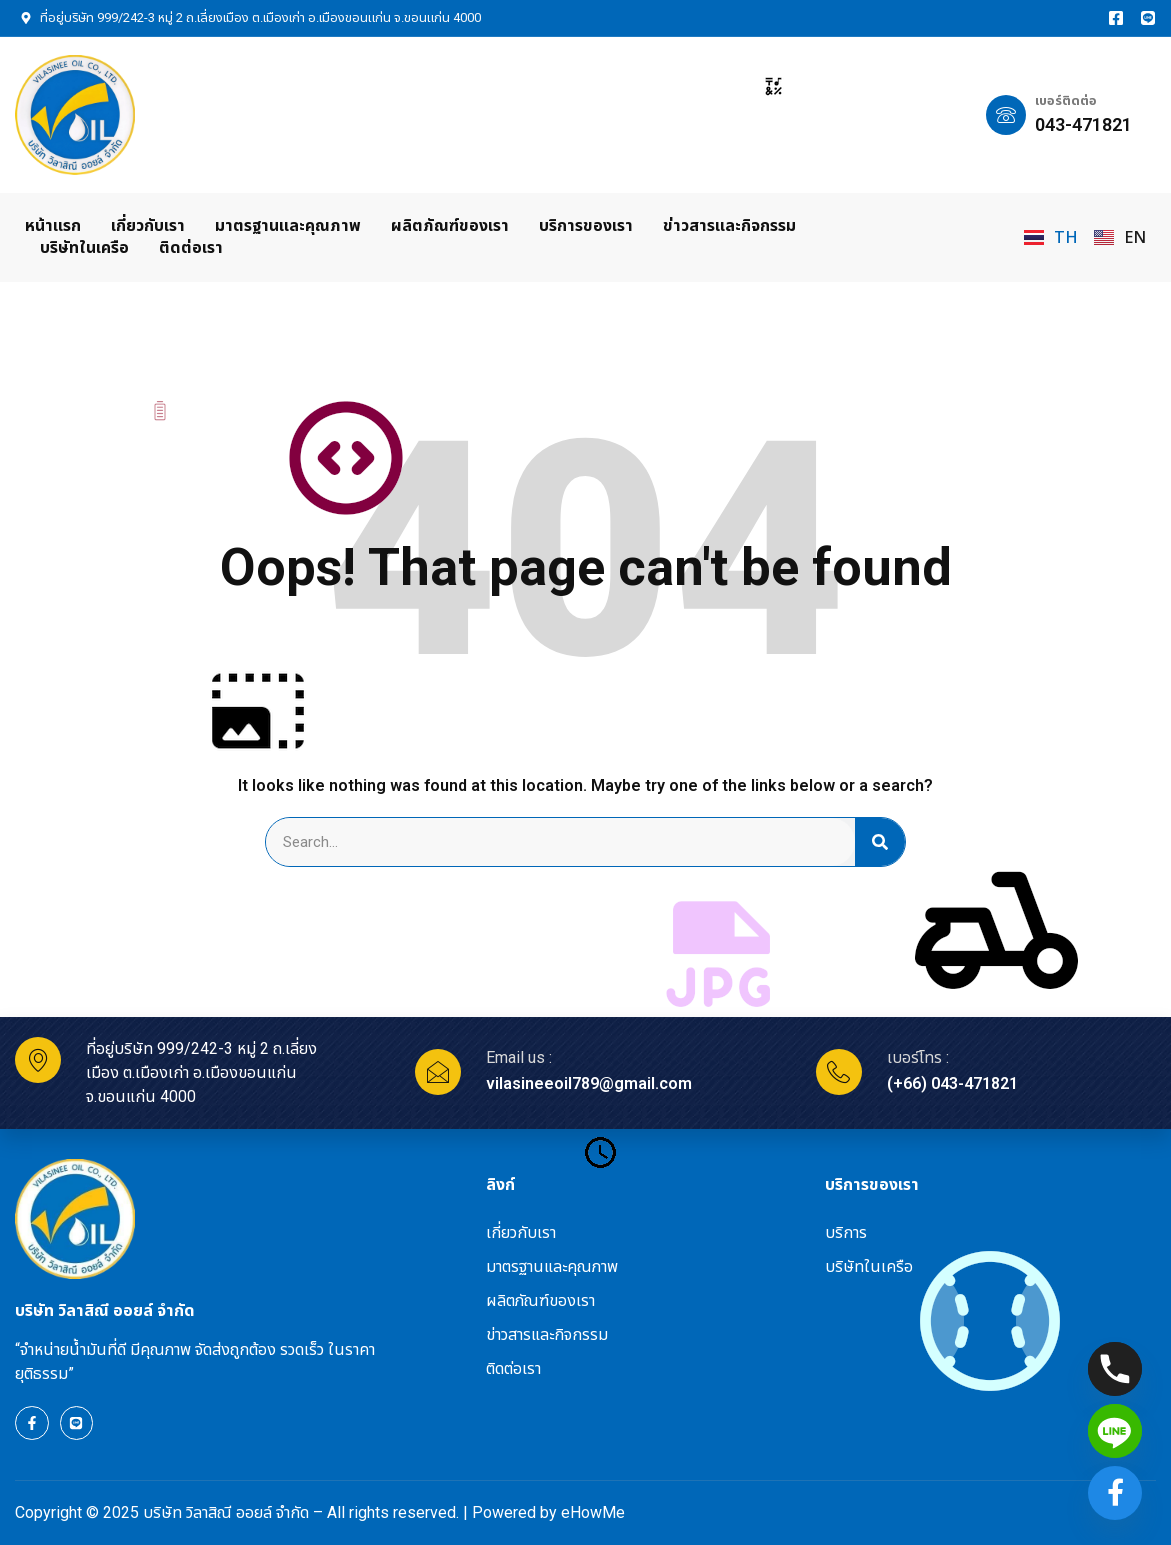 The height and width of the screenshot is (1545, 1171). What do you see at coordinates (258, 711) in the screenshot?
I see `resize image to large format` at bounding box center [258, 711].